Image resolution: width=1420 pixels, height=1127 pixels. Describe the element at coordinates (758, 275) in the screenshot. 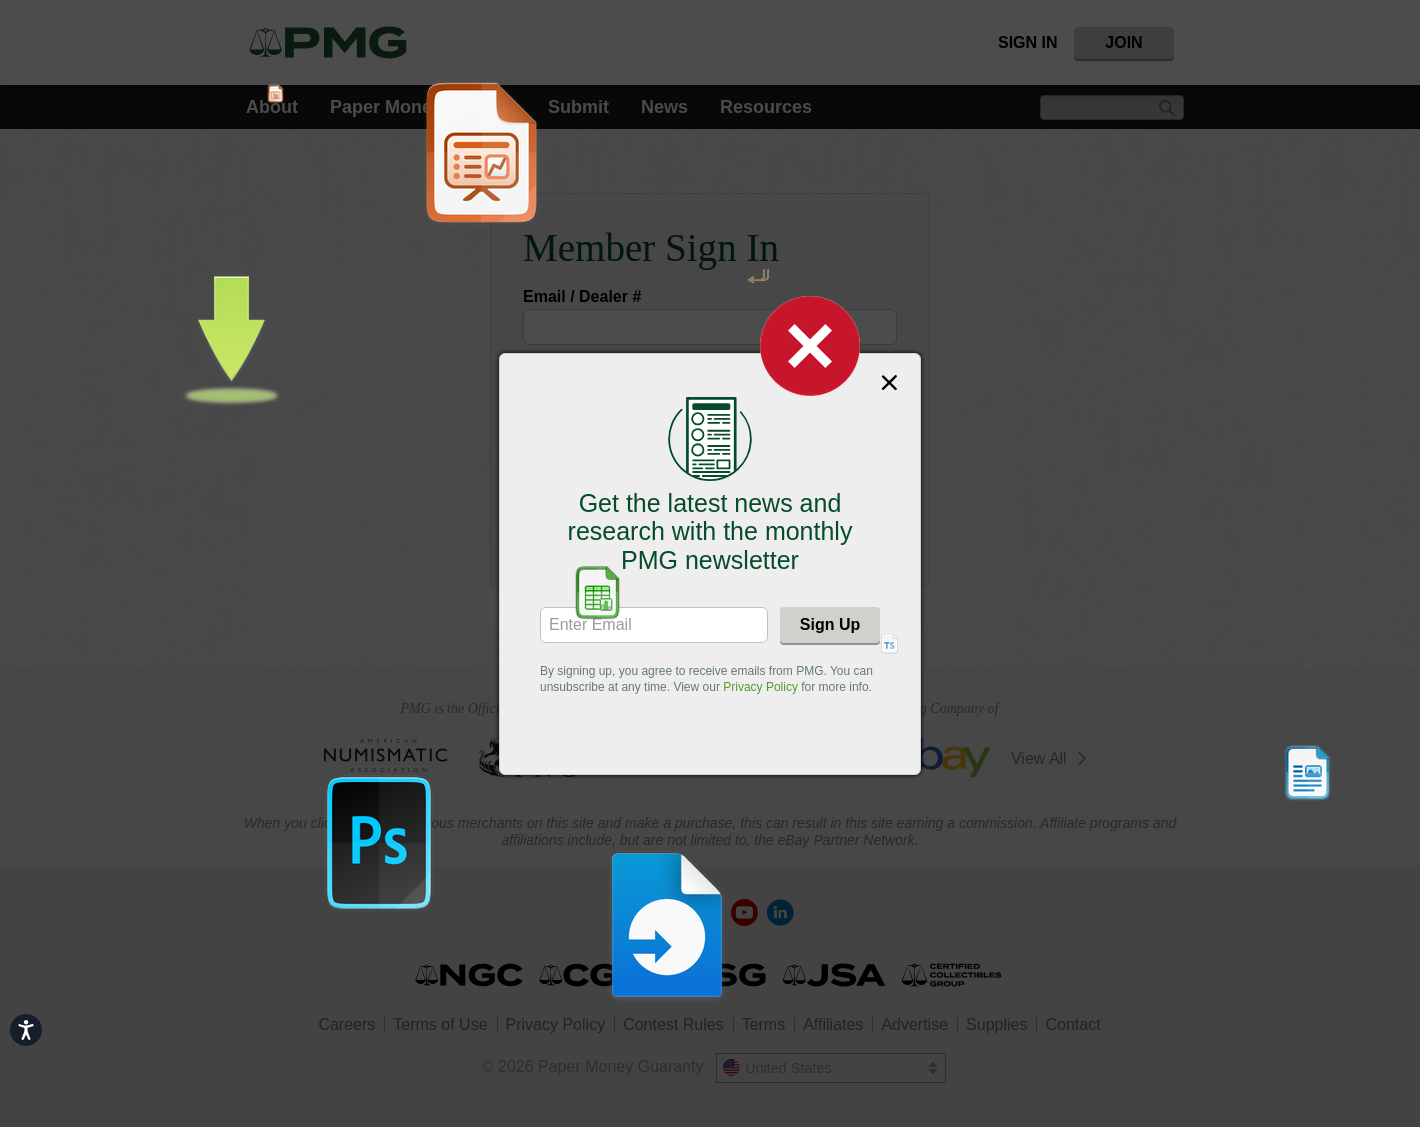

I see `reply to all recipients of an email` at that location.